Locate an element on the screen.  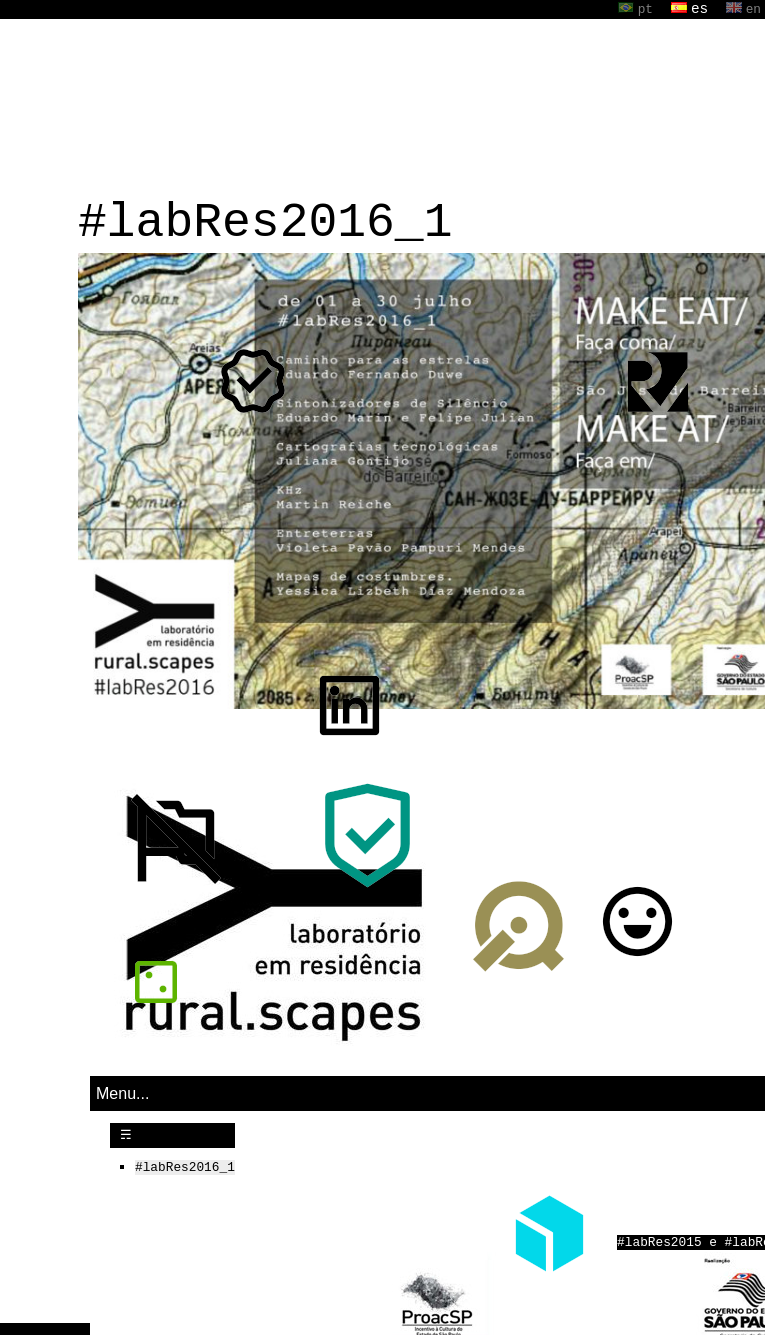
open LinkedIn profile or page is located at coordinates (349, 705).